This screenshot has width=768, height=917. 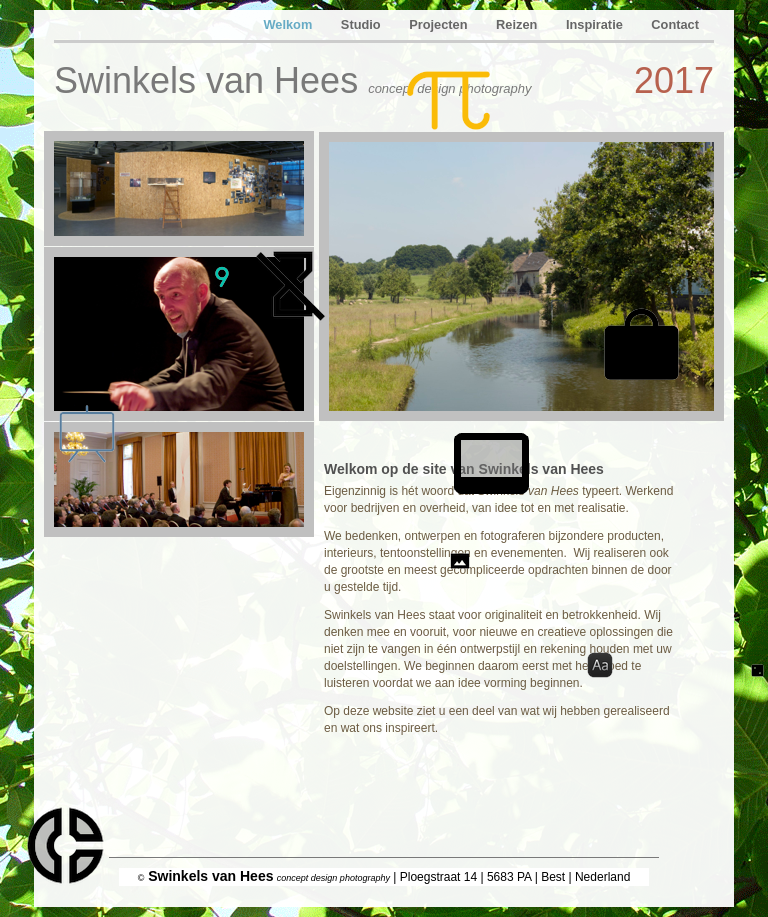 What do you see at coordinates (65, 845) in the screenshot?
I see `view analytics or statistics breakdown` at bounding box center [65, 845].